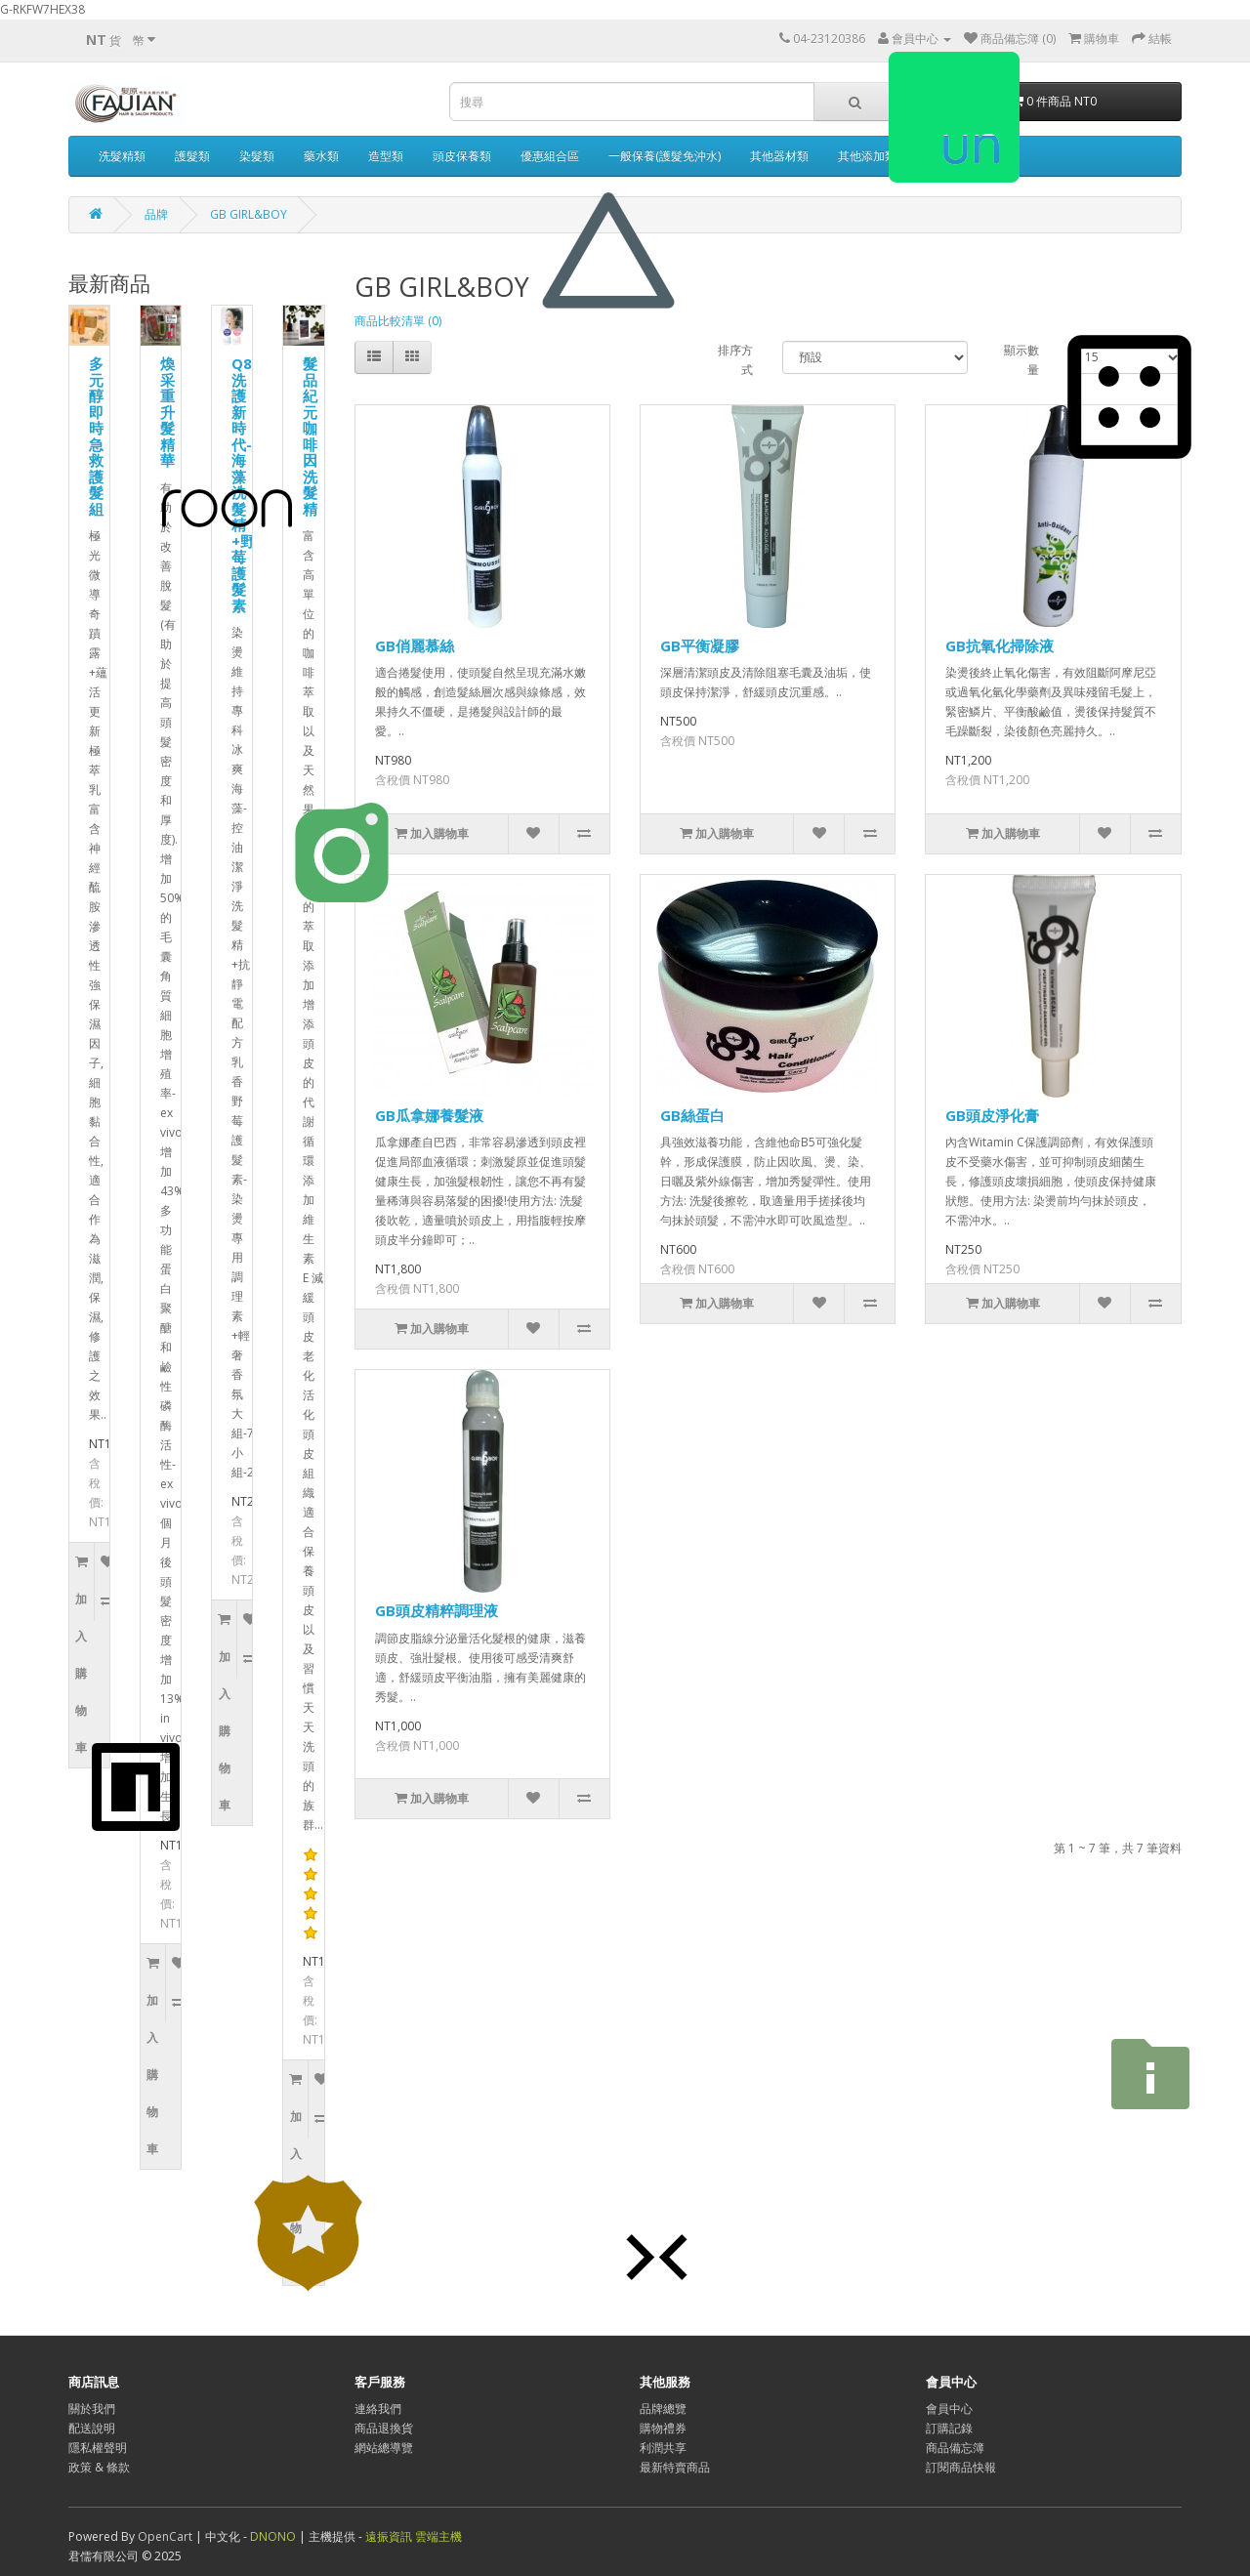  What do you see at coordinates (227, 508) in the screenshot?
I see `open the roon music player app` at bounding box center [227, 508].